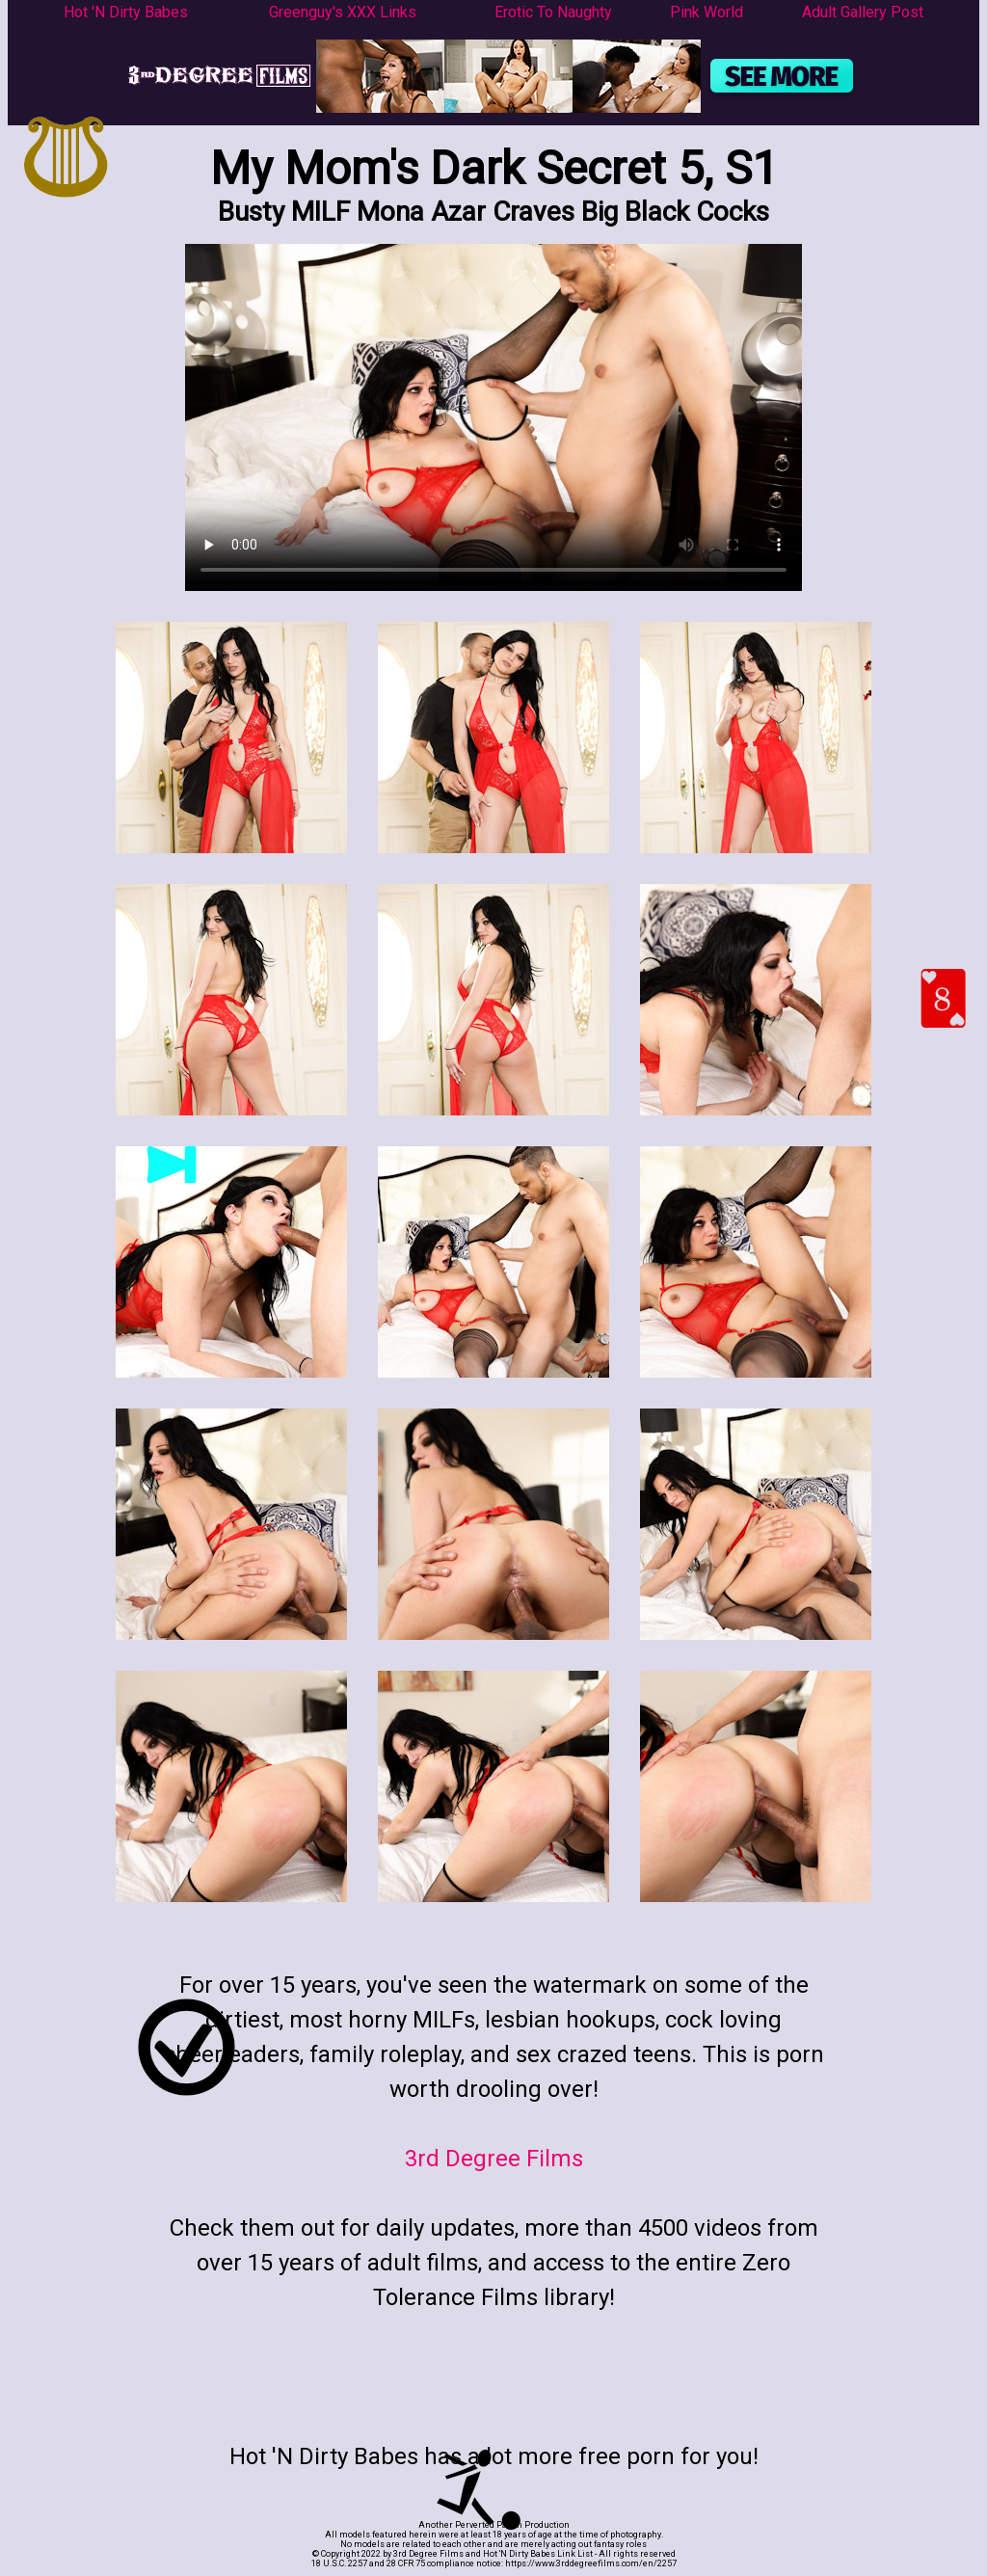  I want to click on access soccer or football games, so click(478, 2489).